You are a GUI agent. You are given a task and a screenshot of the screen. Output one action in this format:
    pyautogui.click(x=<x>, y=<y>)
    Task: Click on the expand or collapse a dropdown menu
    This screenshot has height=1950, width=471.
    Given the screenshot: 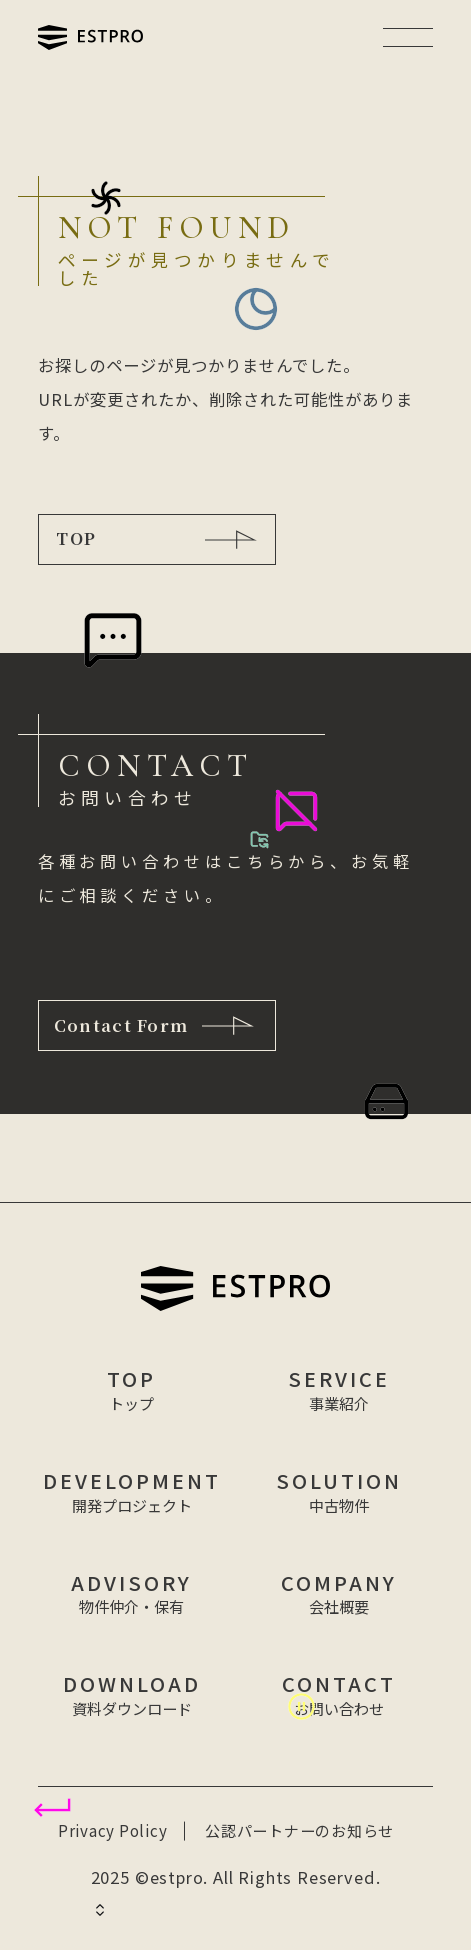 What is the action you would take?
    pyautogui.click(x=100, y=1910)
    